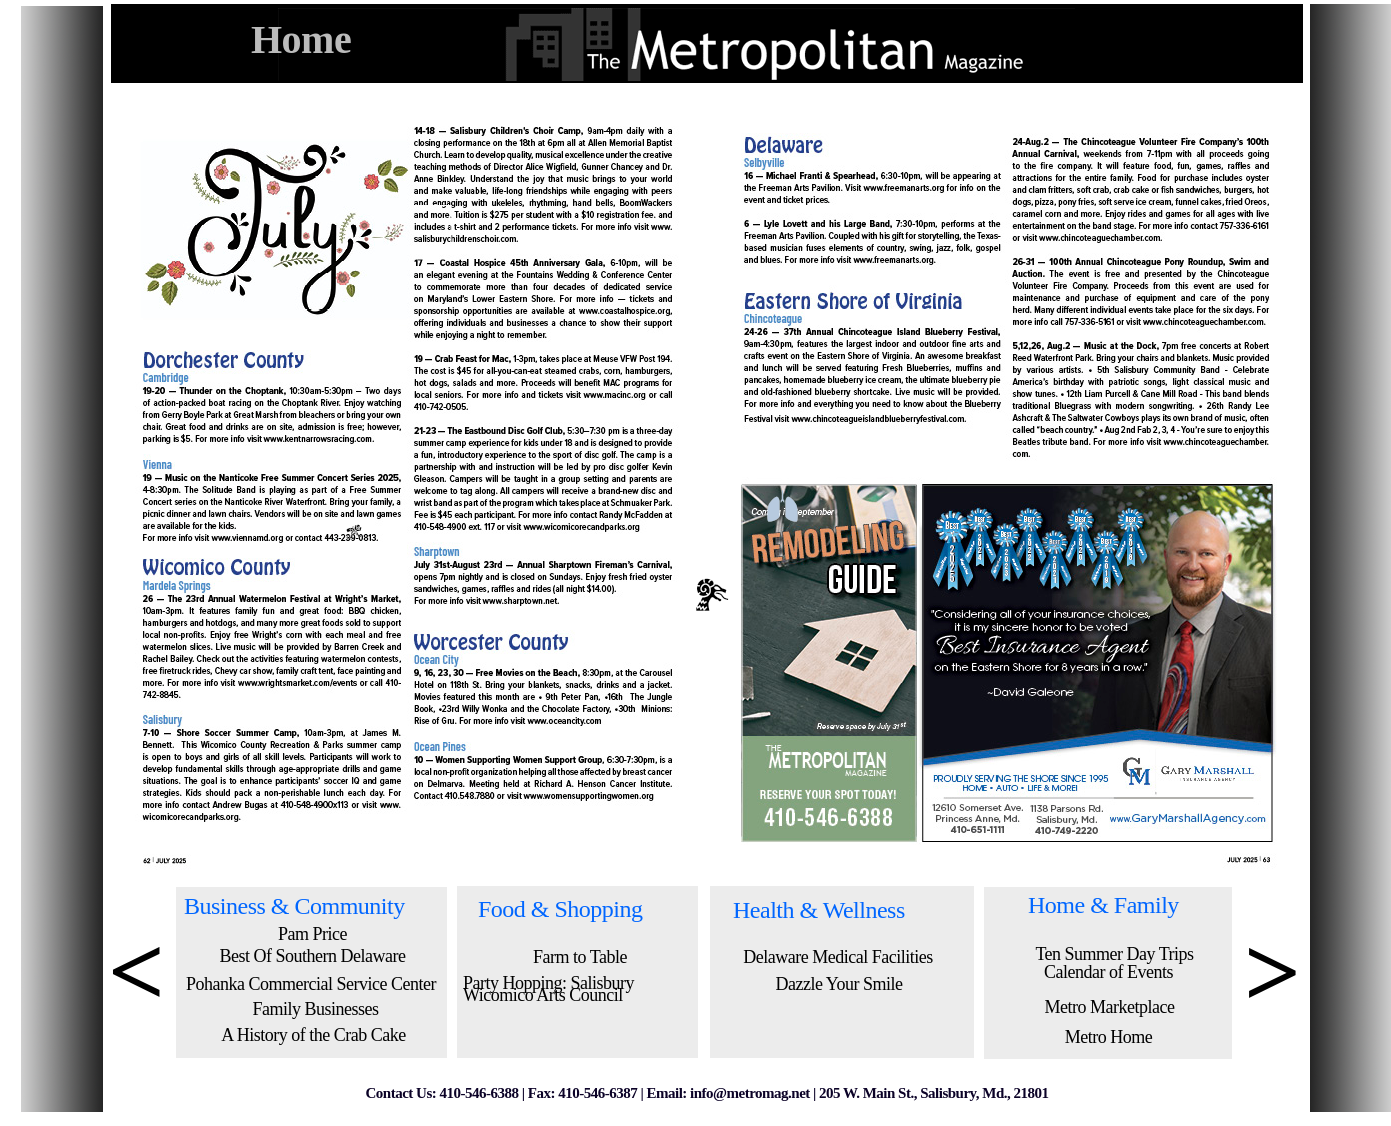 The height and width of the screenshot is (1126, 1391). Describe the element at coordinates (712, 594) in the screenshot. I see `viking ship figurehead or norse-themed game element` at that location.